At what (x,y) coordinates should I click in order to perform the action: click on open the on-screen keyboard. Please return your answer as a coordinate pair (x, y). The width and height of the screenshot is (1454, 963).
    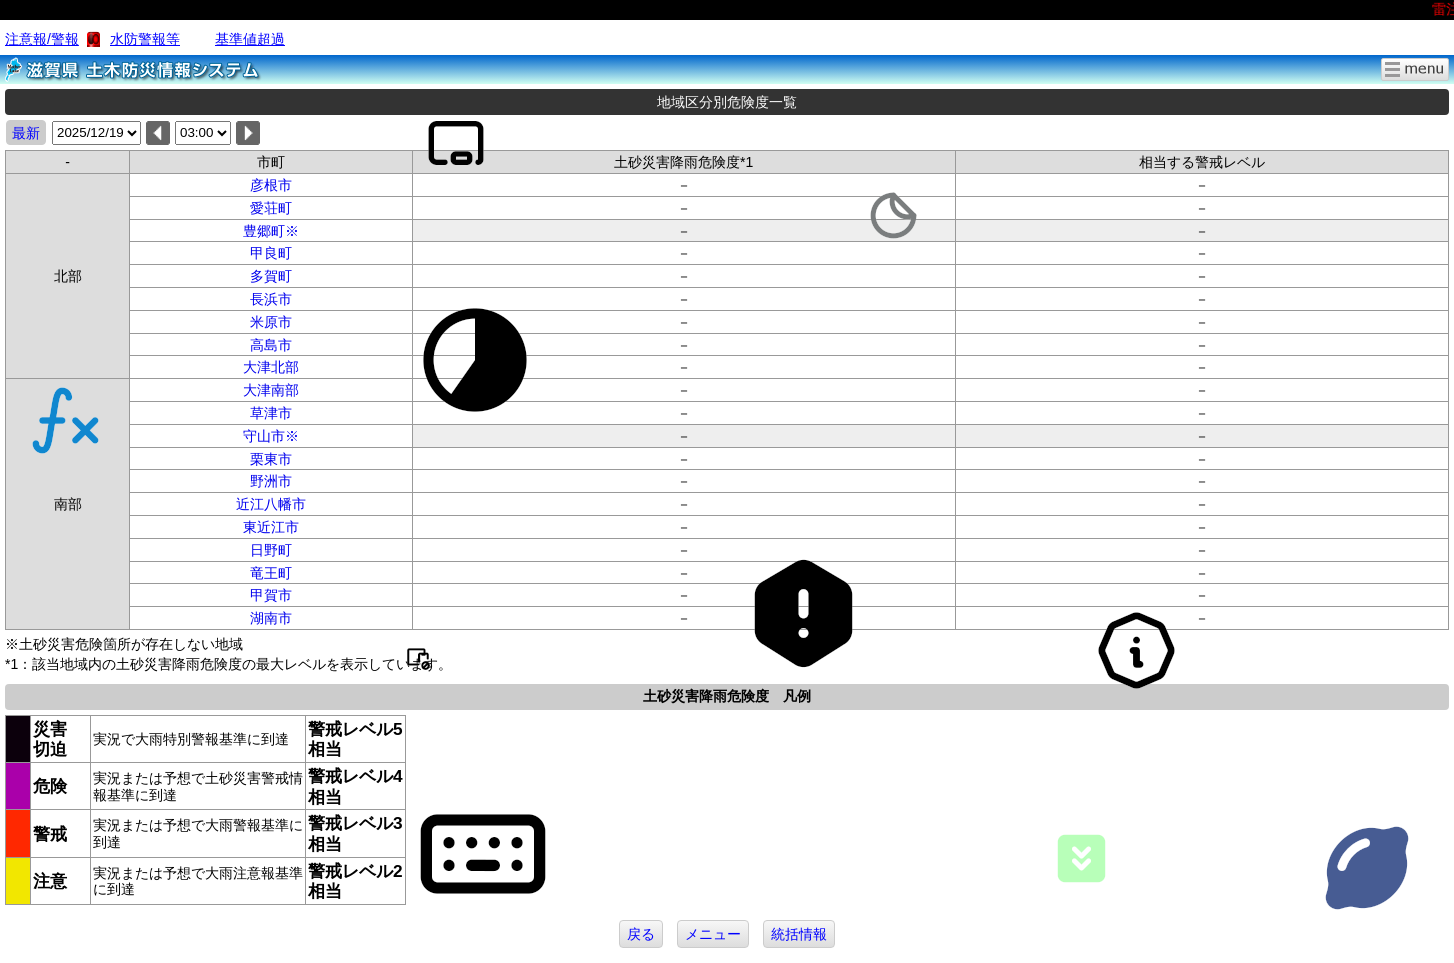
    Looking at the image, I should click on (483, 854).